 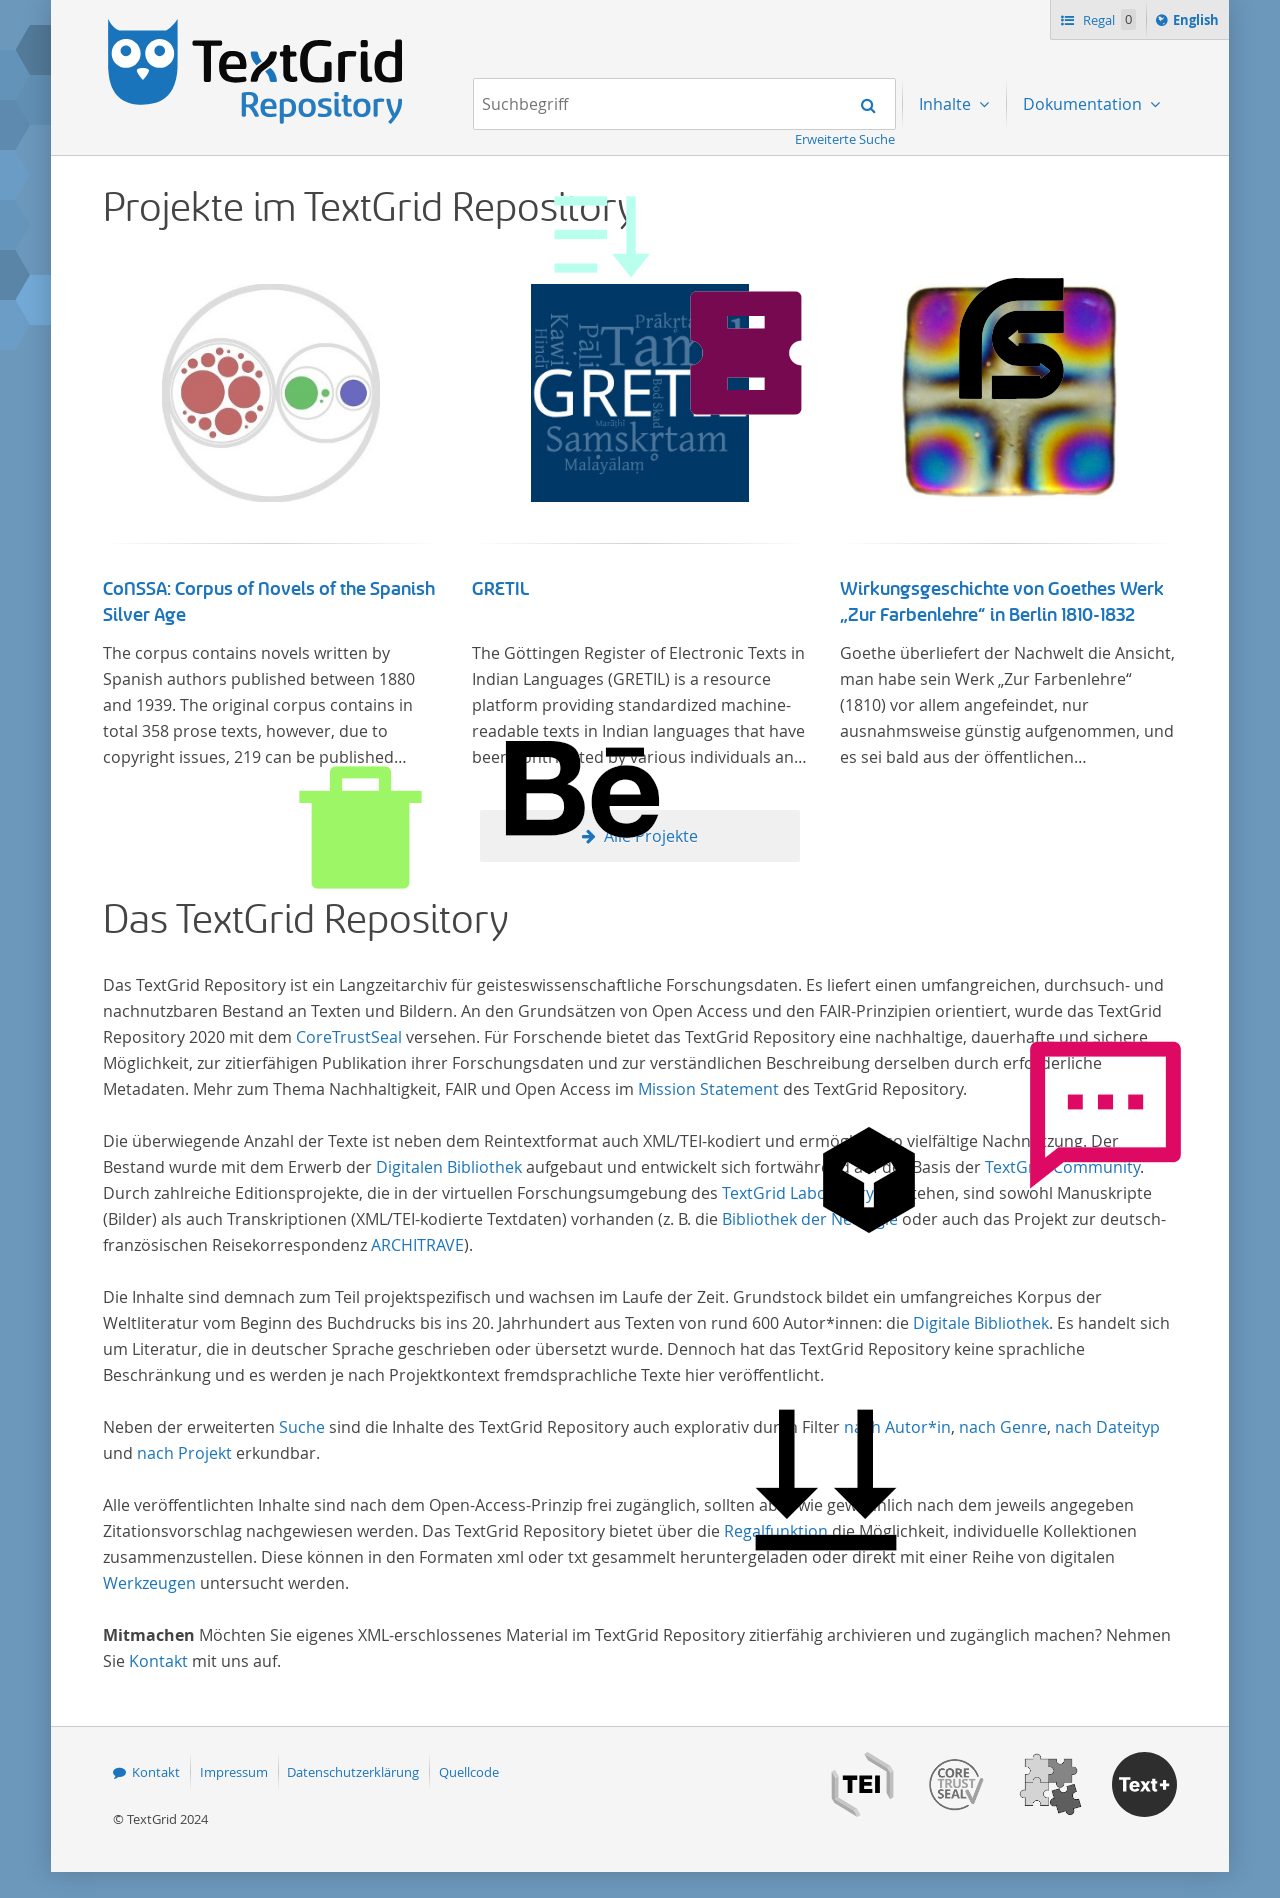 I want to click on align selected elements to the bottom, so click(x=826, y=1480).